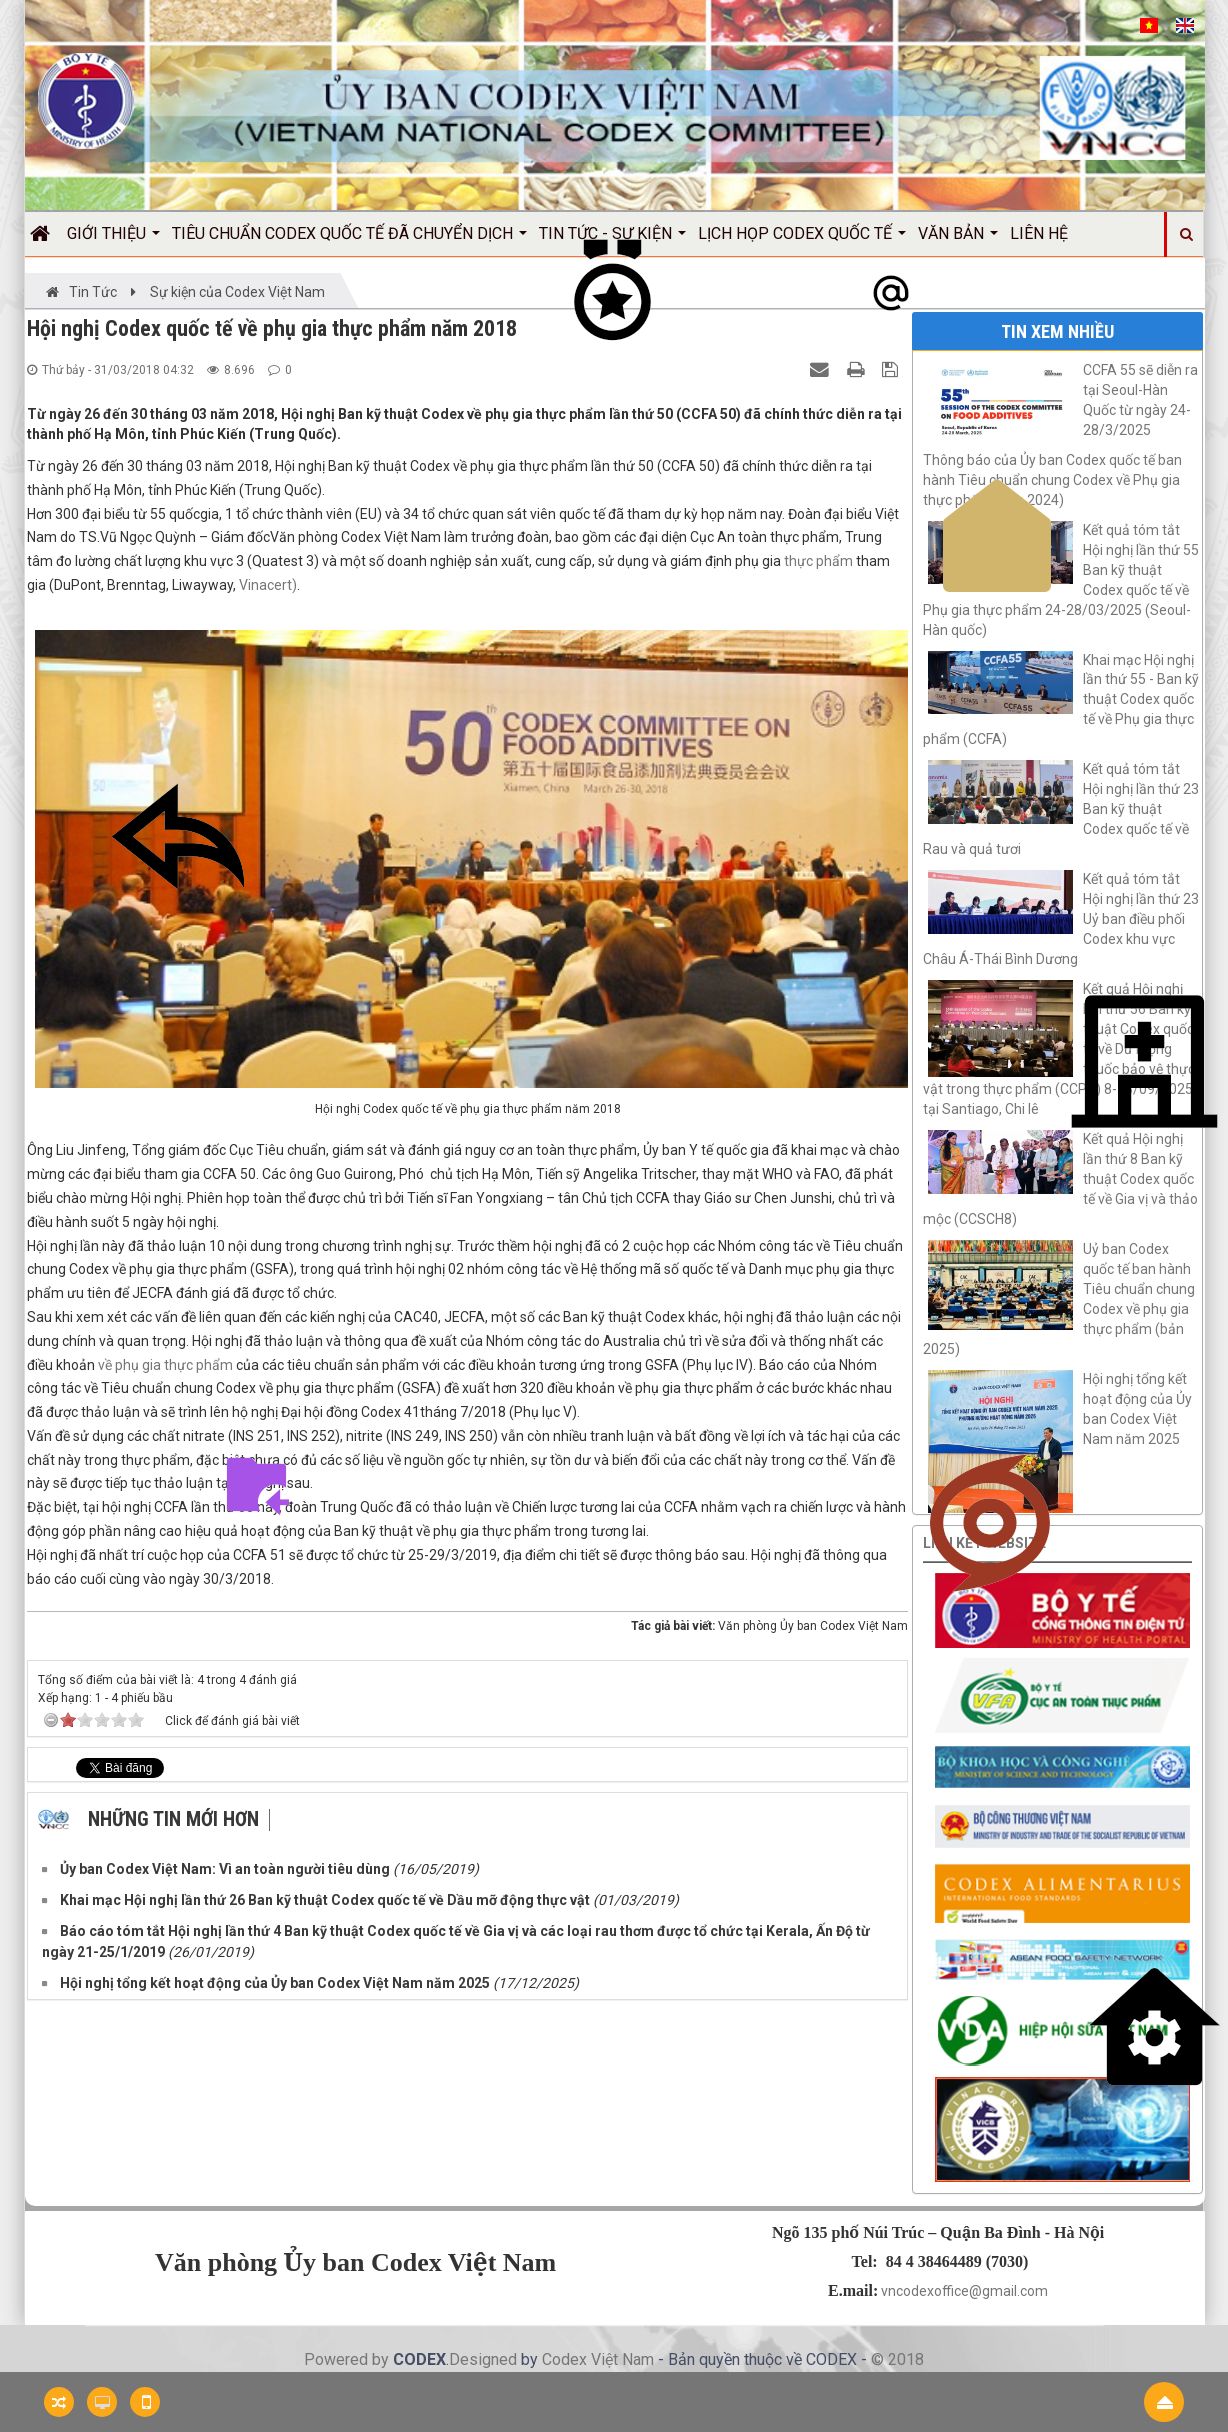 The image size is (1228, 2432). I want to click on indicates typhoon or hurricane weather alert, so click(990, 1523).